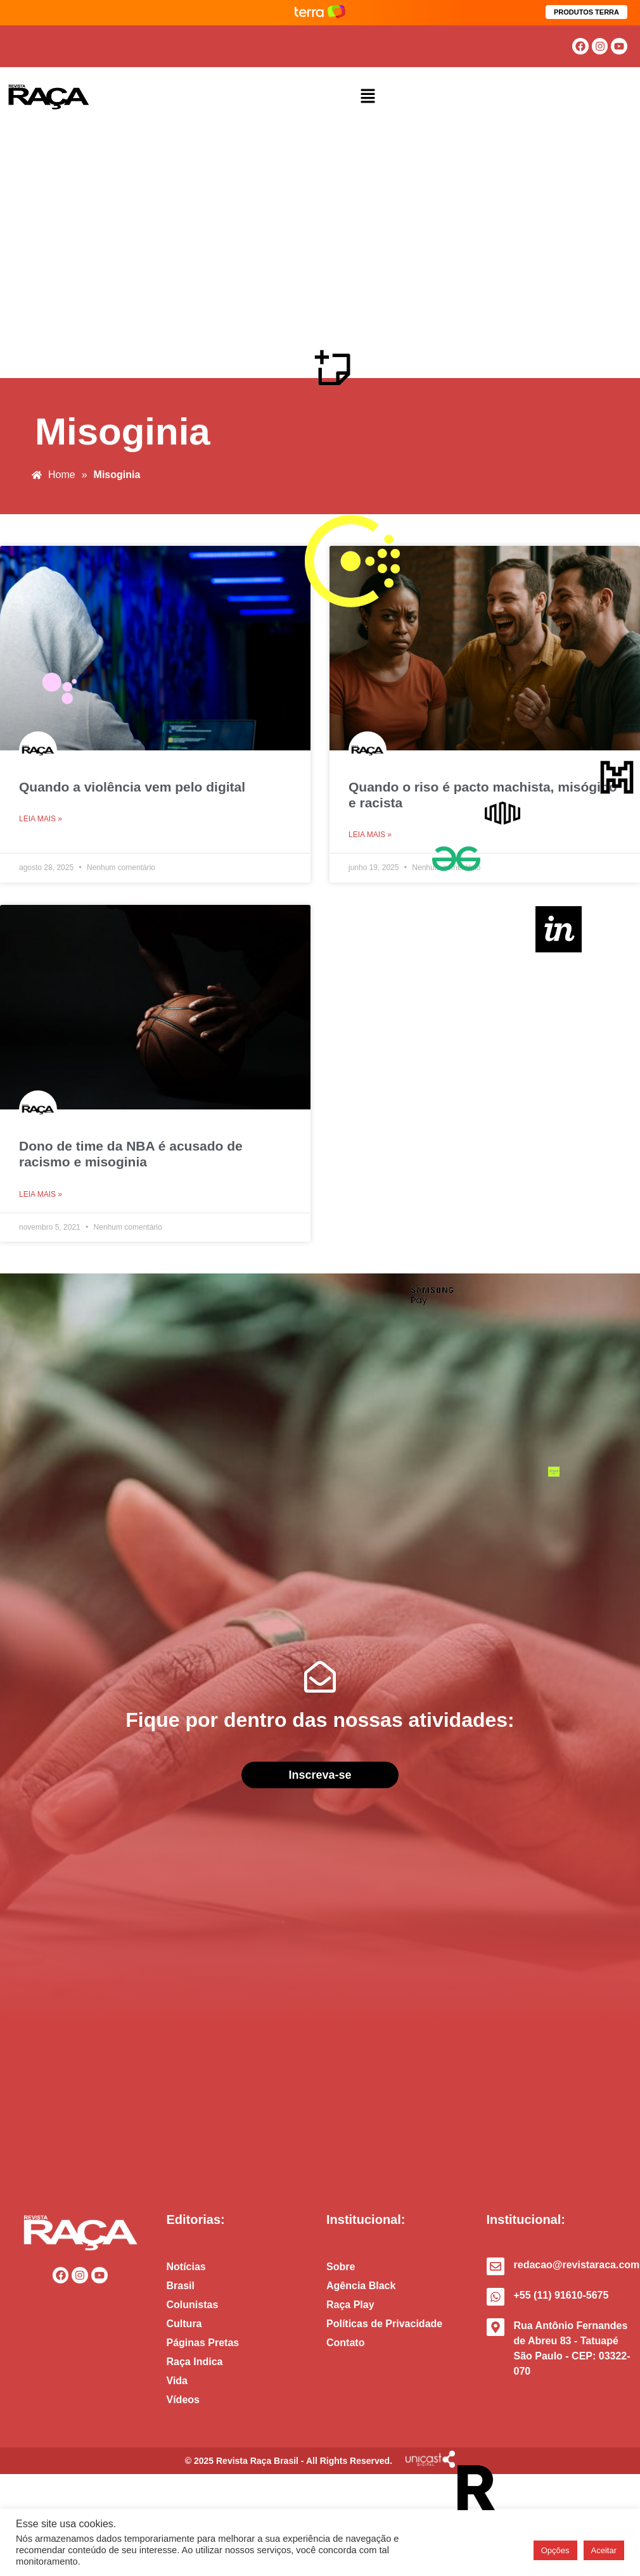 Image resolution: width=640 pixels, height=2576 pixels. What do you see at coordinates (432, 1296) in the screenshot?
I see `pay with samsung pay` at bounding box center [432, 1296].